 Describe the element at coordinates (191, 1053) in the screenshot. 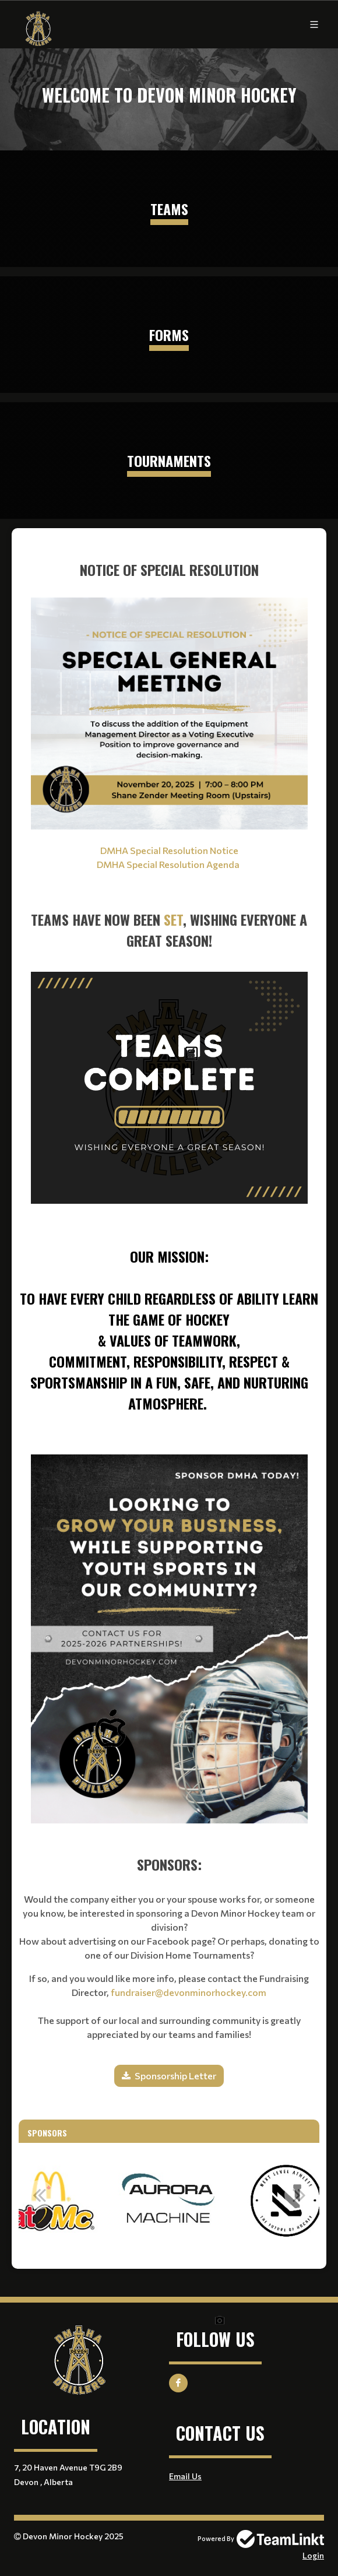

I see `open the calculator app` at that location.